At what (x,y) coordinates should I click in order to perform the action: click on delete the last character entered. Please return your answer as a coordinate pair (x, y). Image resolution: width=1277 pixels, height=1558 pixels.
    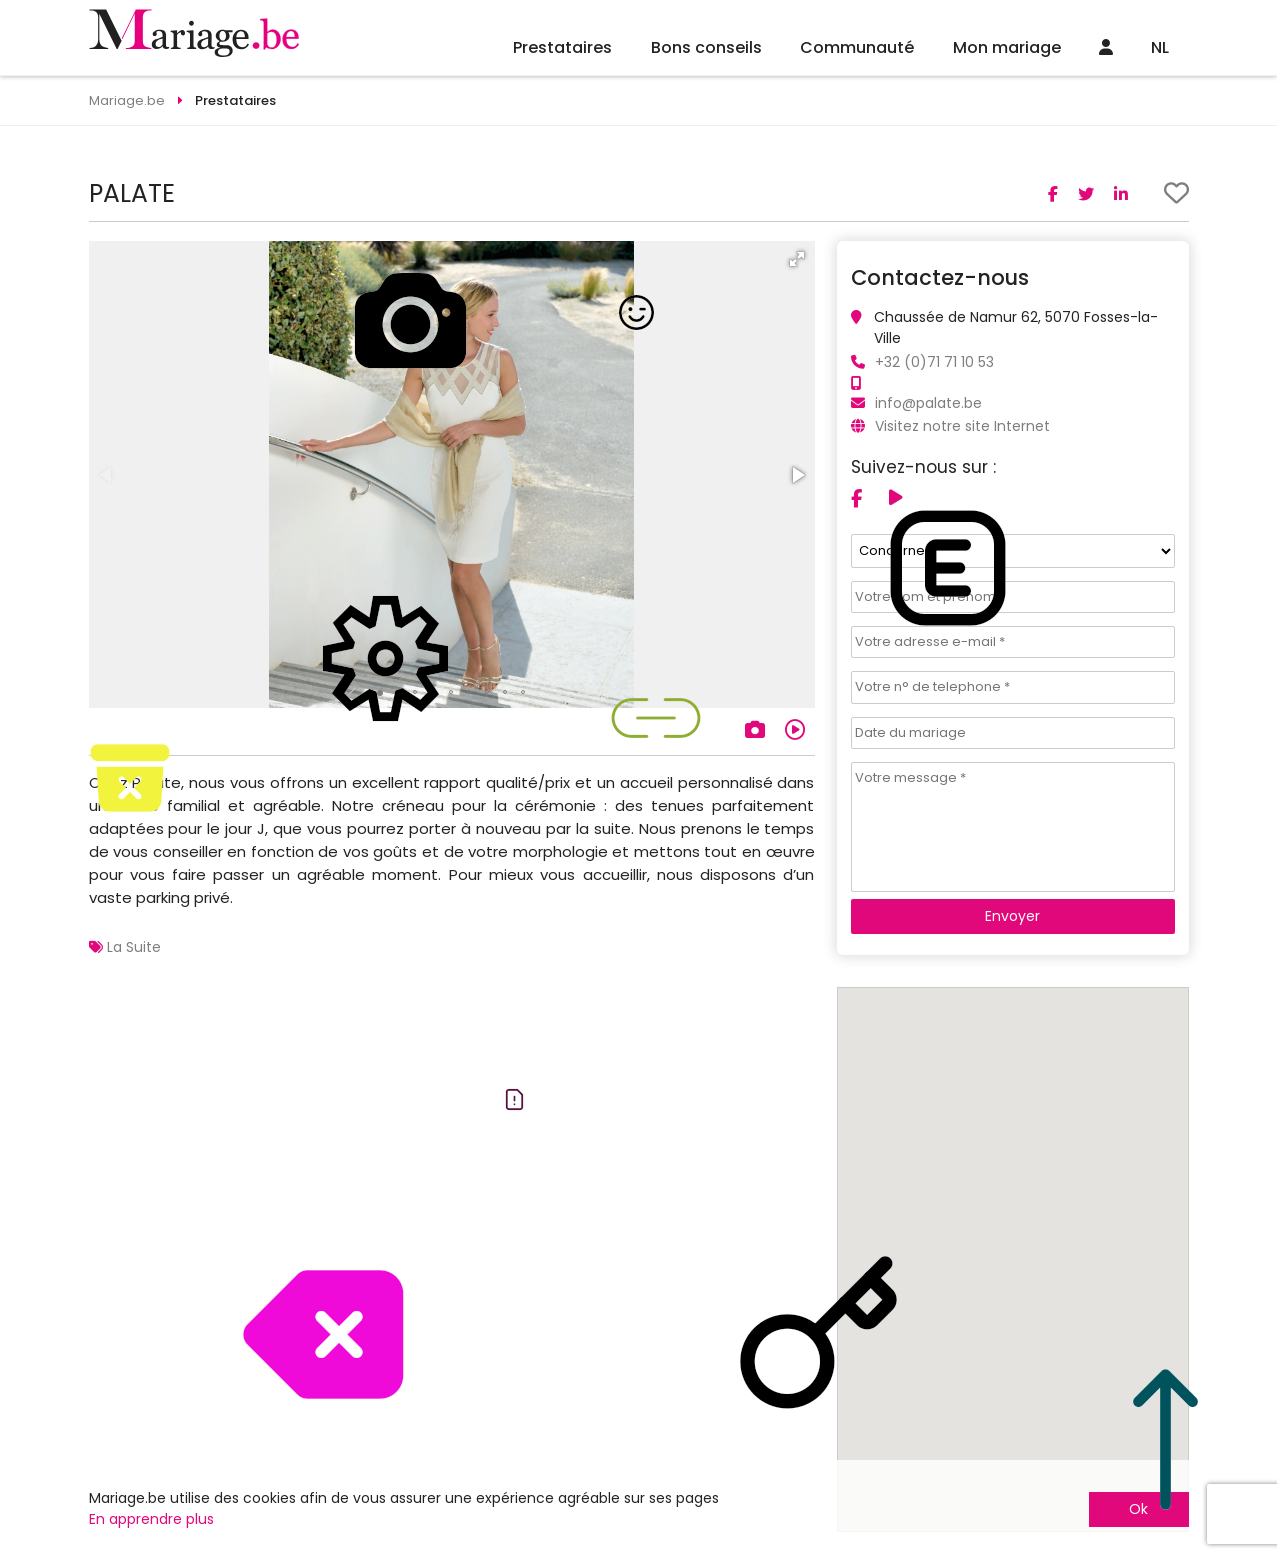
    Looking at the image, I should click on (321, 1334).